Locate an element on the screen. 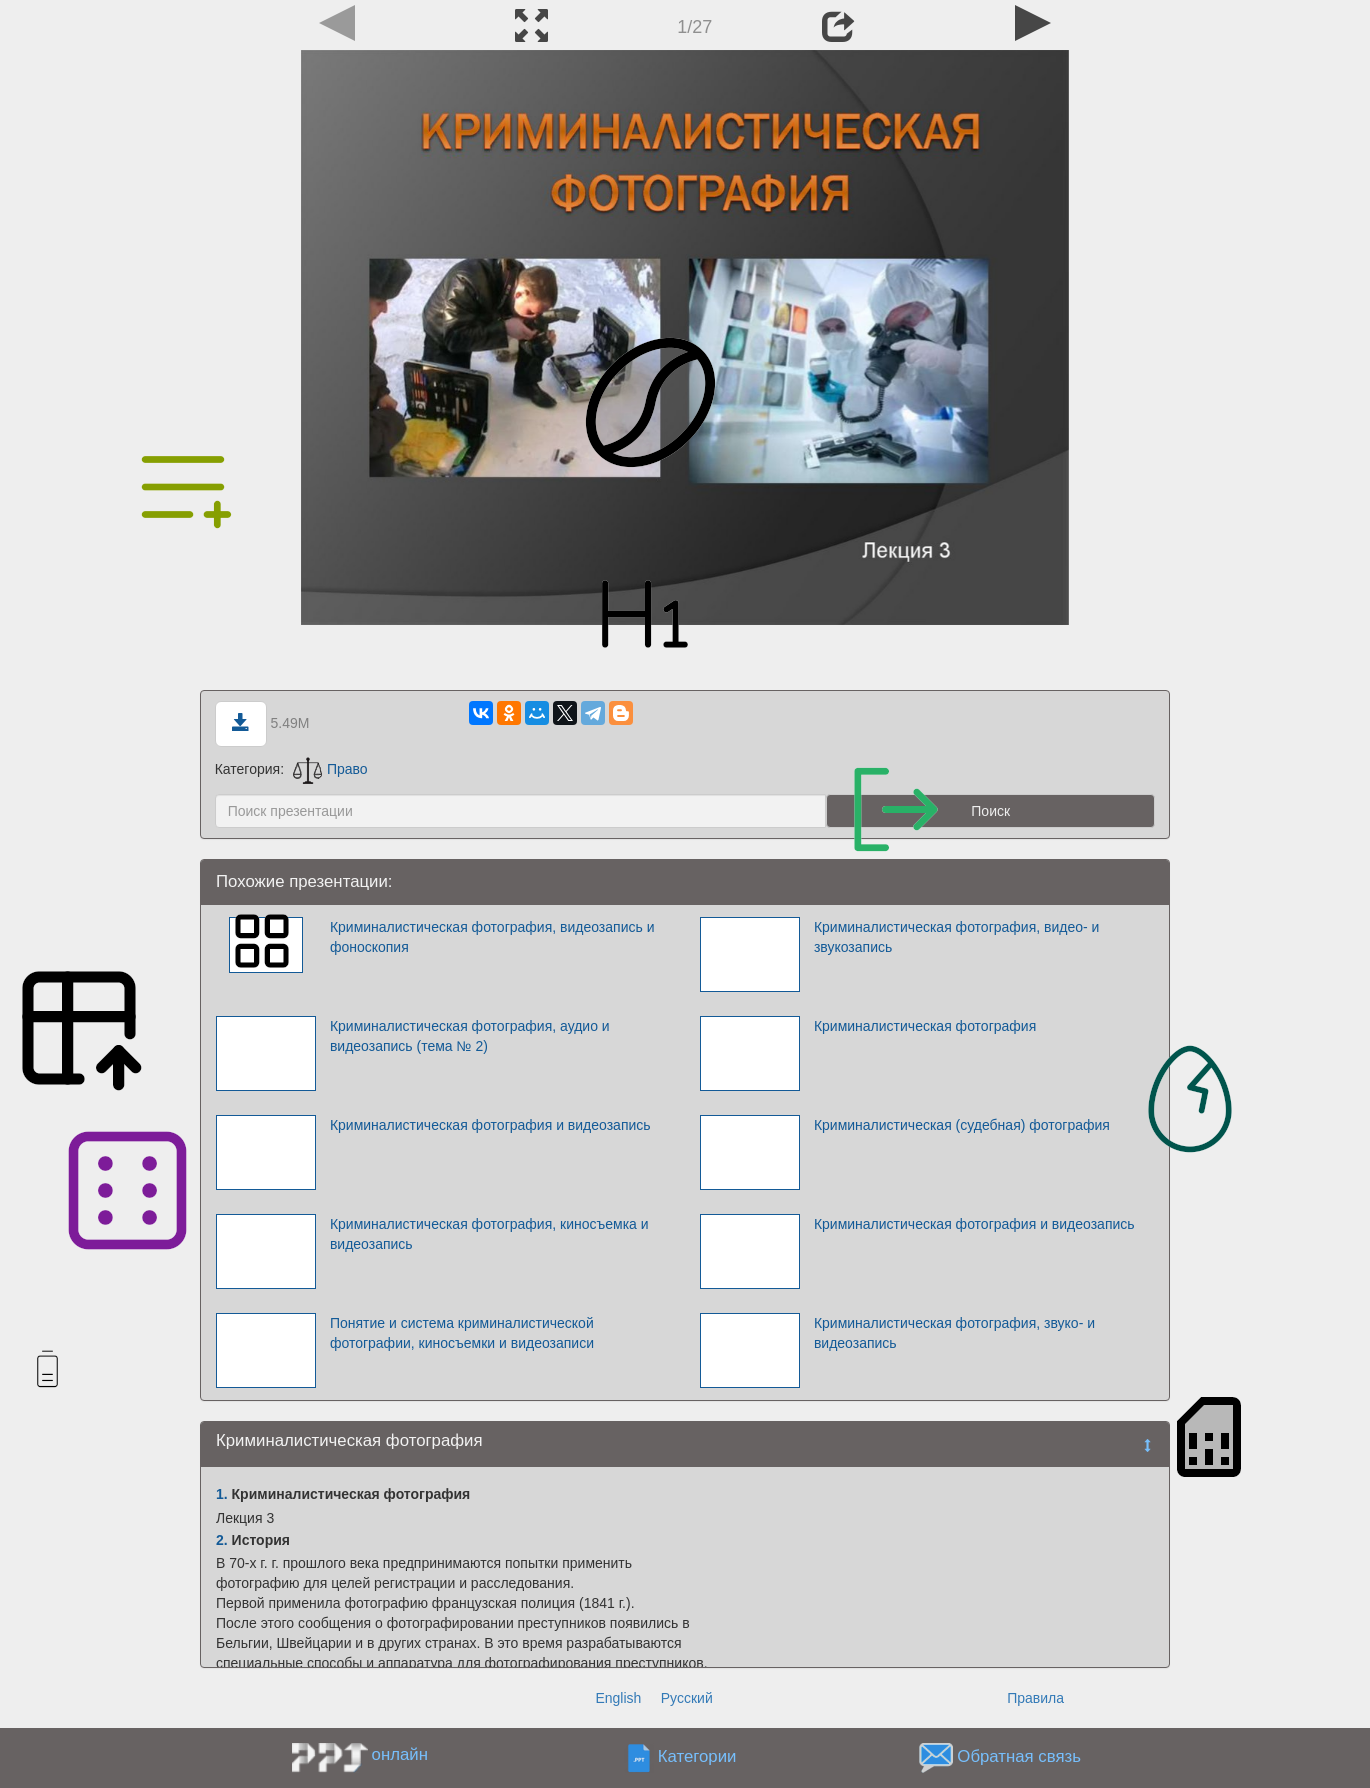  battery at medium charge level is located at coordinates (47, 1369).